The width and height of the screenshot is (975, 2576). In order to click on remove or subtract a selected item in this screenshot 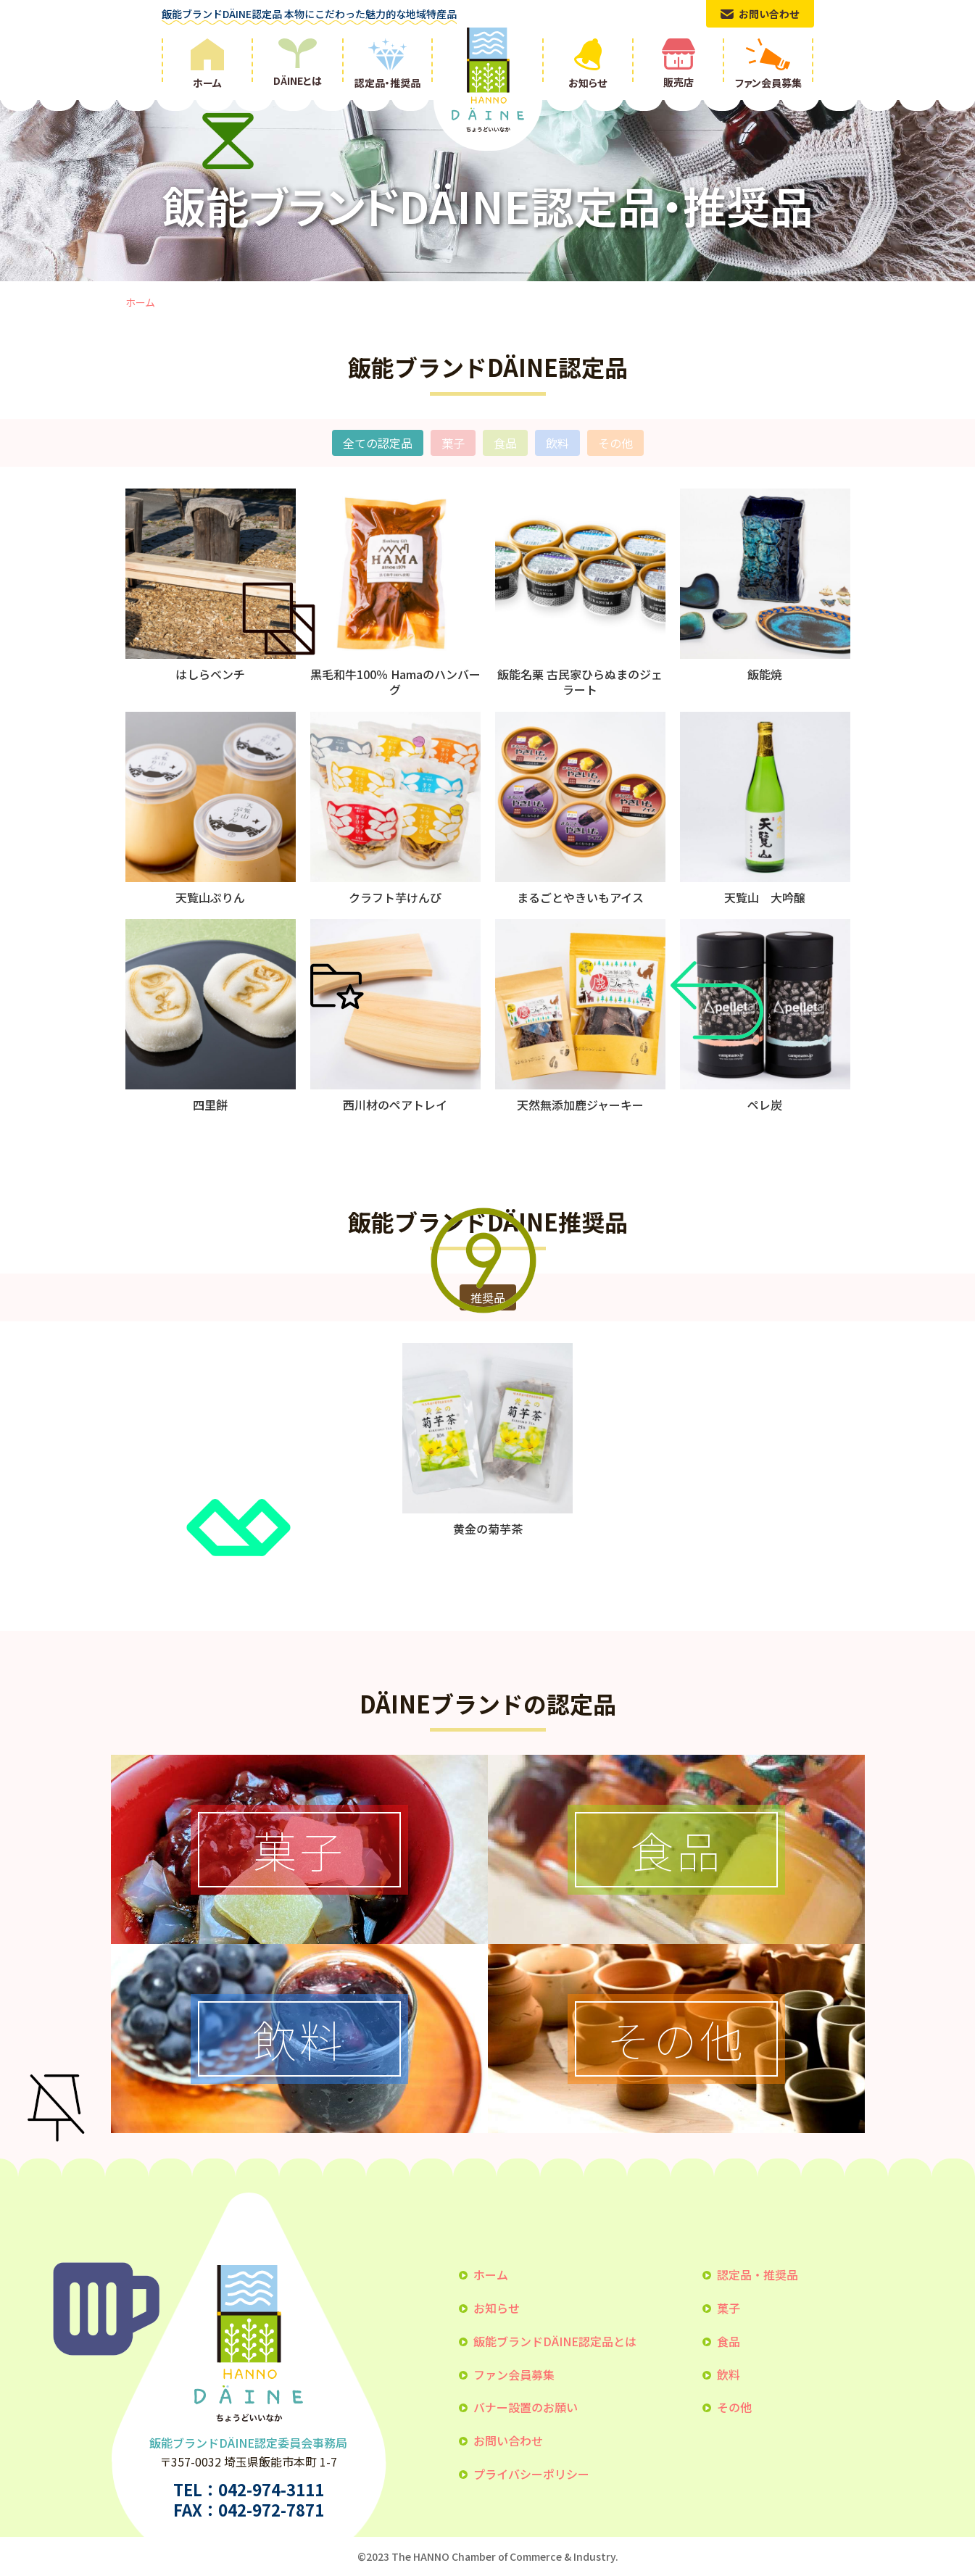, I will do `click(278, 618)`.